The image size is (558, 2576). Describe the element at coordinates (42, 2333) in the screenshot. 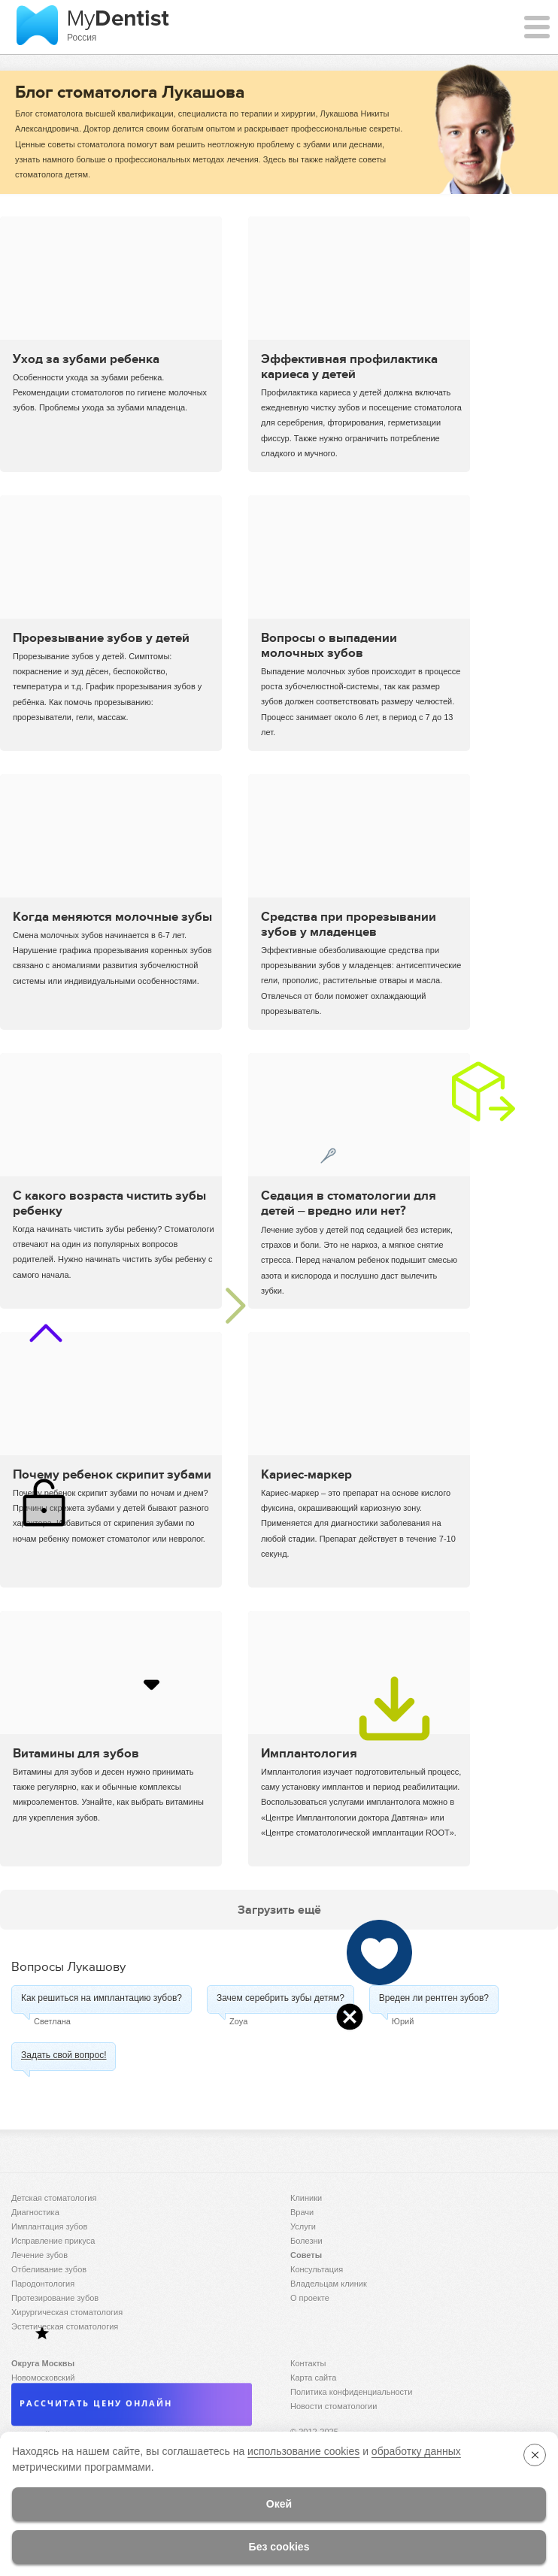

I see `add item to favorites` at that location.